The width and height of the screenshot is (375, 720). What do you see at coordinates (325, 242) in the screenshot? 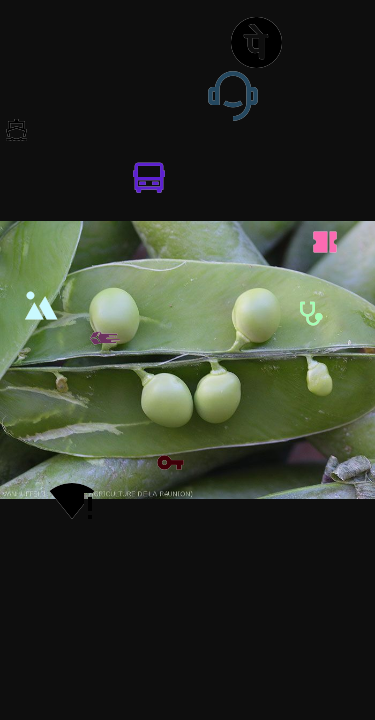
I see `view available coupons or discounts` at bounding box center [325, 242].